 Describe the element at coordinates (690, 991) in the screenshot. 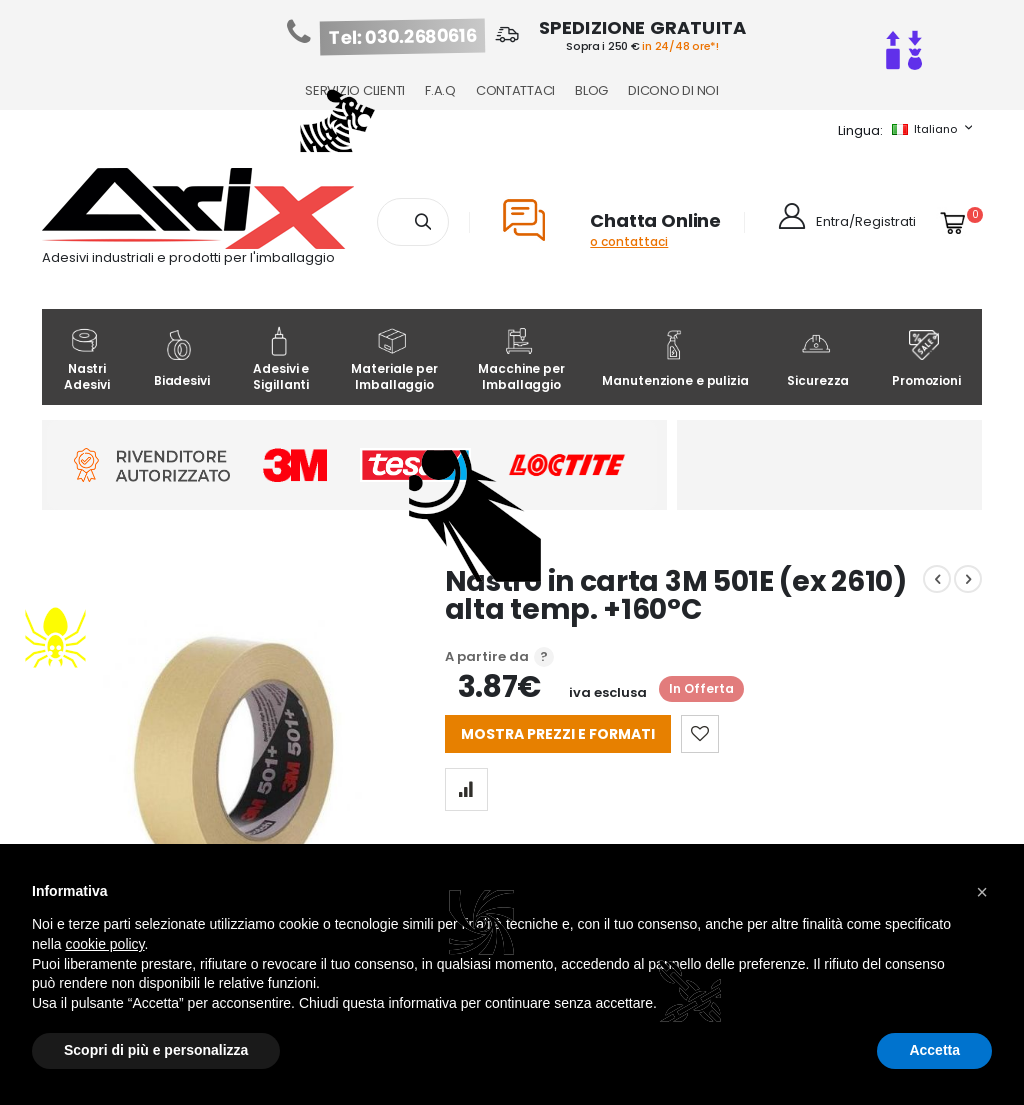

I see `indicates a linked or connected status` at that location.